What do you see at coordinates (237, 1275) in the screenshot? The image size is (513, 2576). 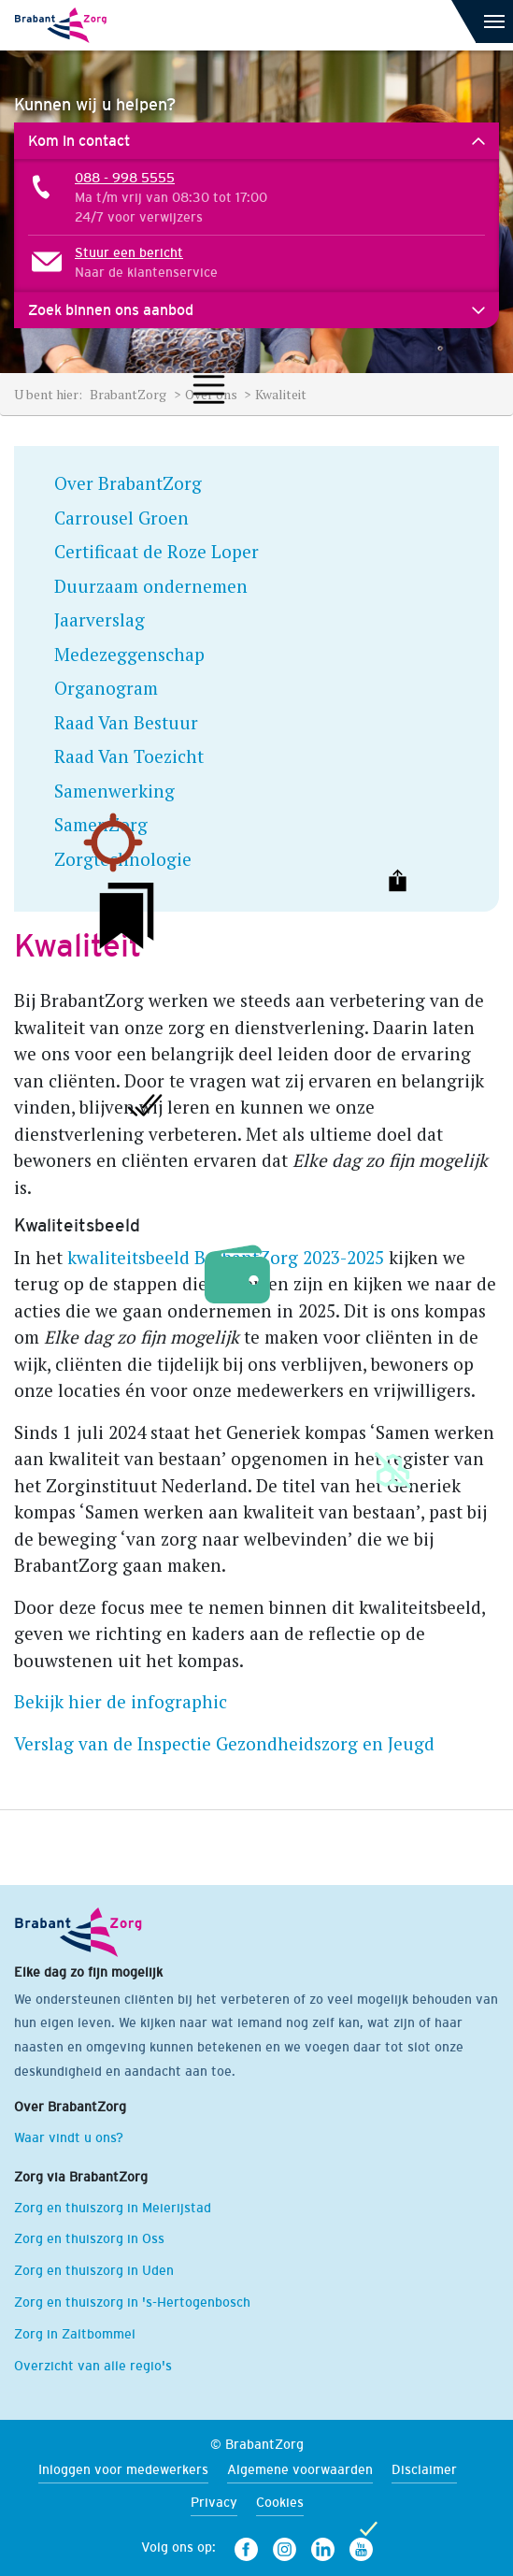 I see `access your wallet or payment methods` at bounding box center [237, 1275].